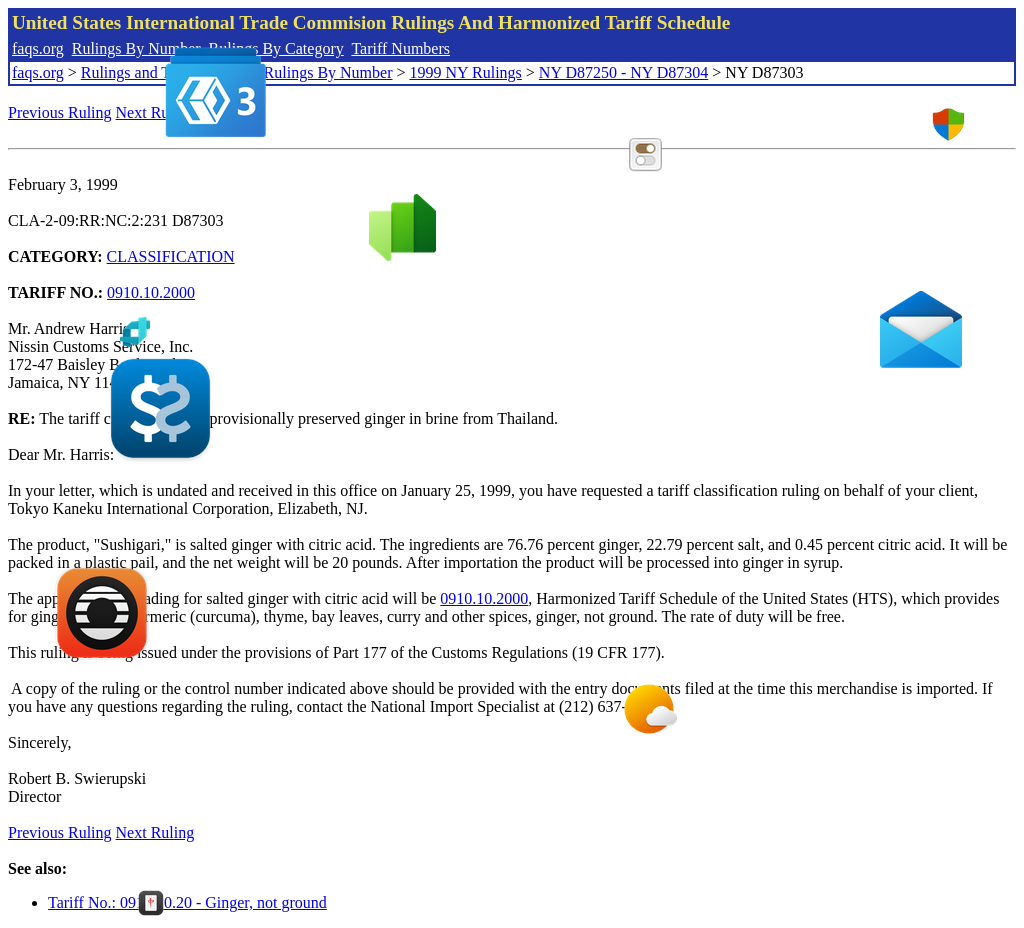  What do you see at coordinates (645, 154) in the screenshot?
I see `open gnome tweaks to customize system settings` at bounding box center [645, 154].